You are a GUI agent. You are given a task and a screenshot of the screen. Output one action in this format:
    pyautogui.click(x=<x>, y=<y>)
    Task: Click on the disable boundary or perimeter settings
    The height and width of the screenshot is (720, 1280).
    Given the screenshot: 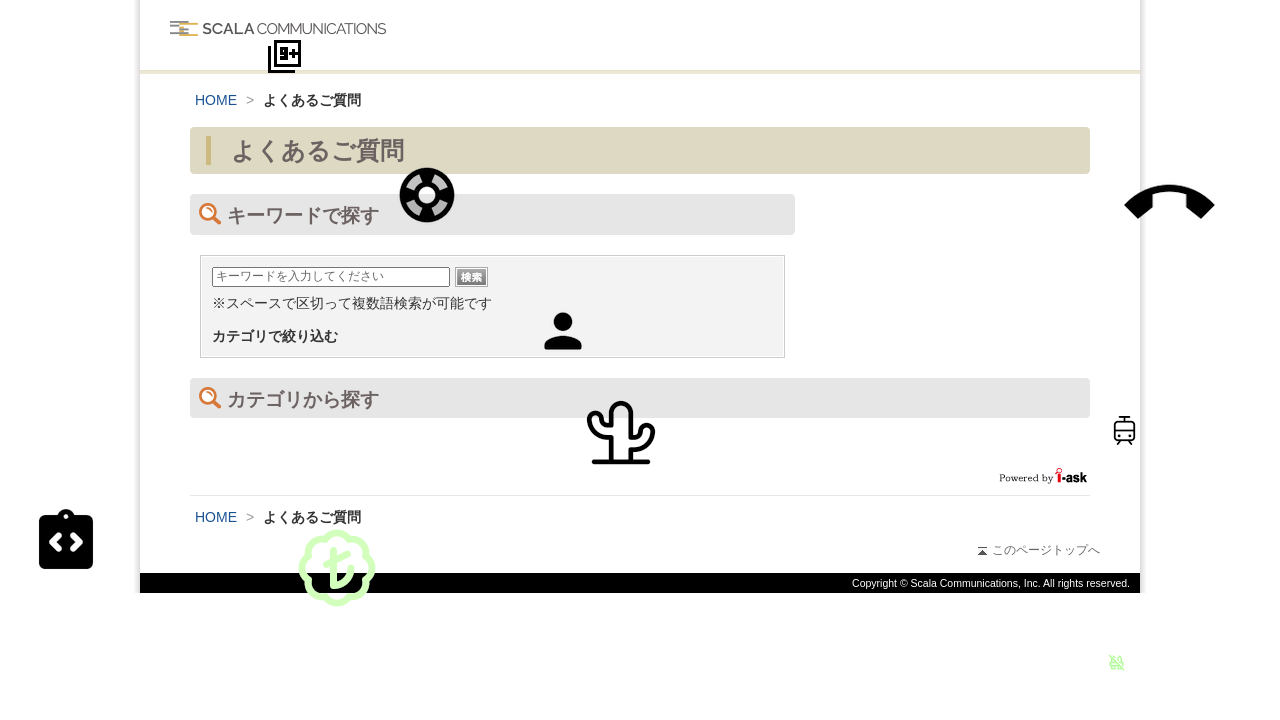 What is the action you would take?
    pyautogui.click(x=1116, y=662)
    